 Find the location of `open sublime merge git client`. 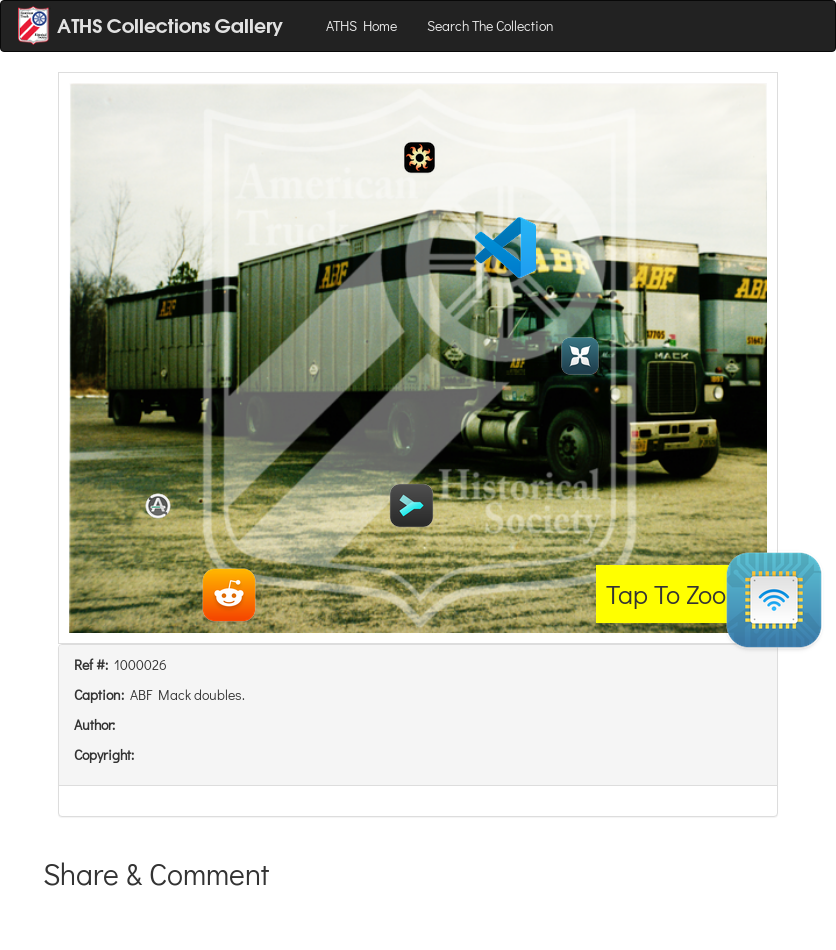

open sublime merge git client is located at coordinates (411, 505).